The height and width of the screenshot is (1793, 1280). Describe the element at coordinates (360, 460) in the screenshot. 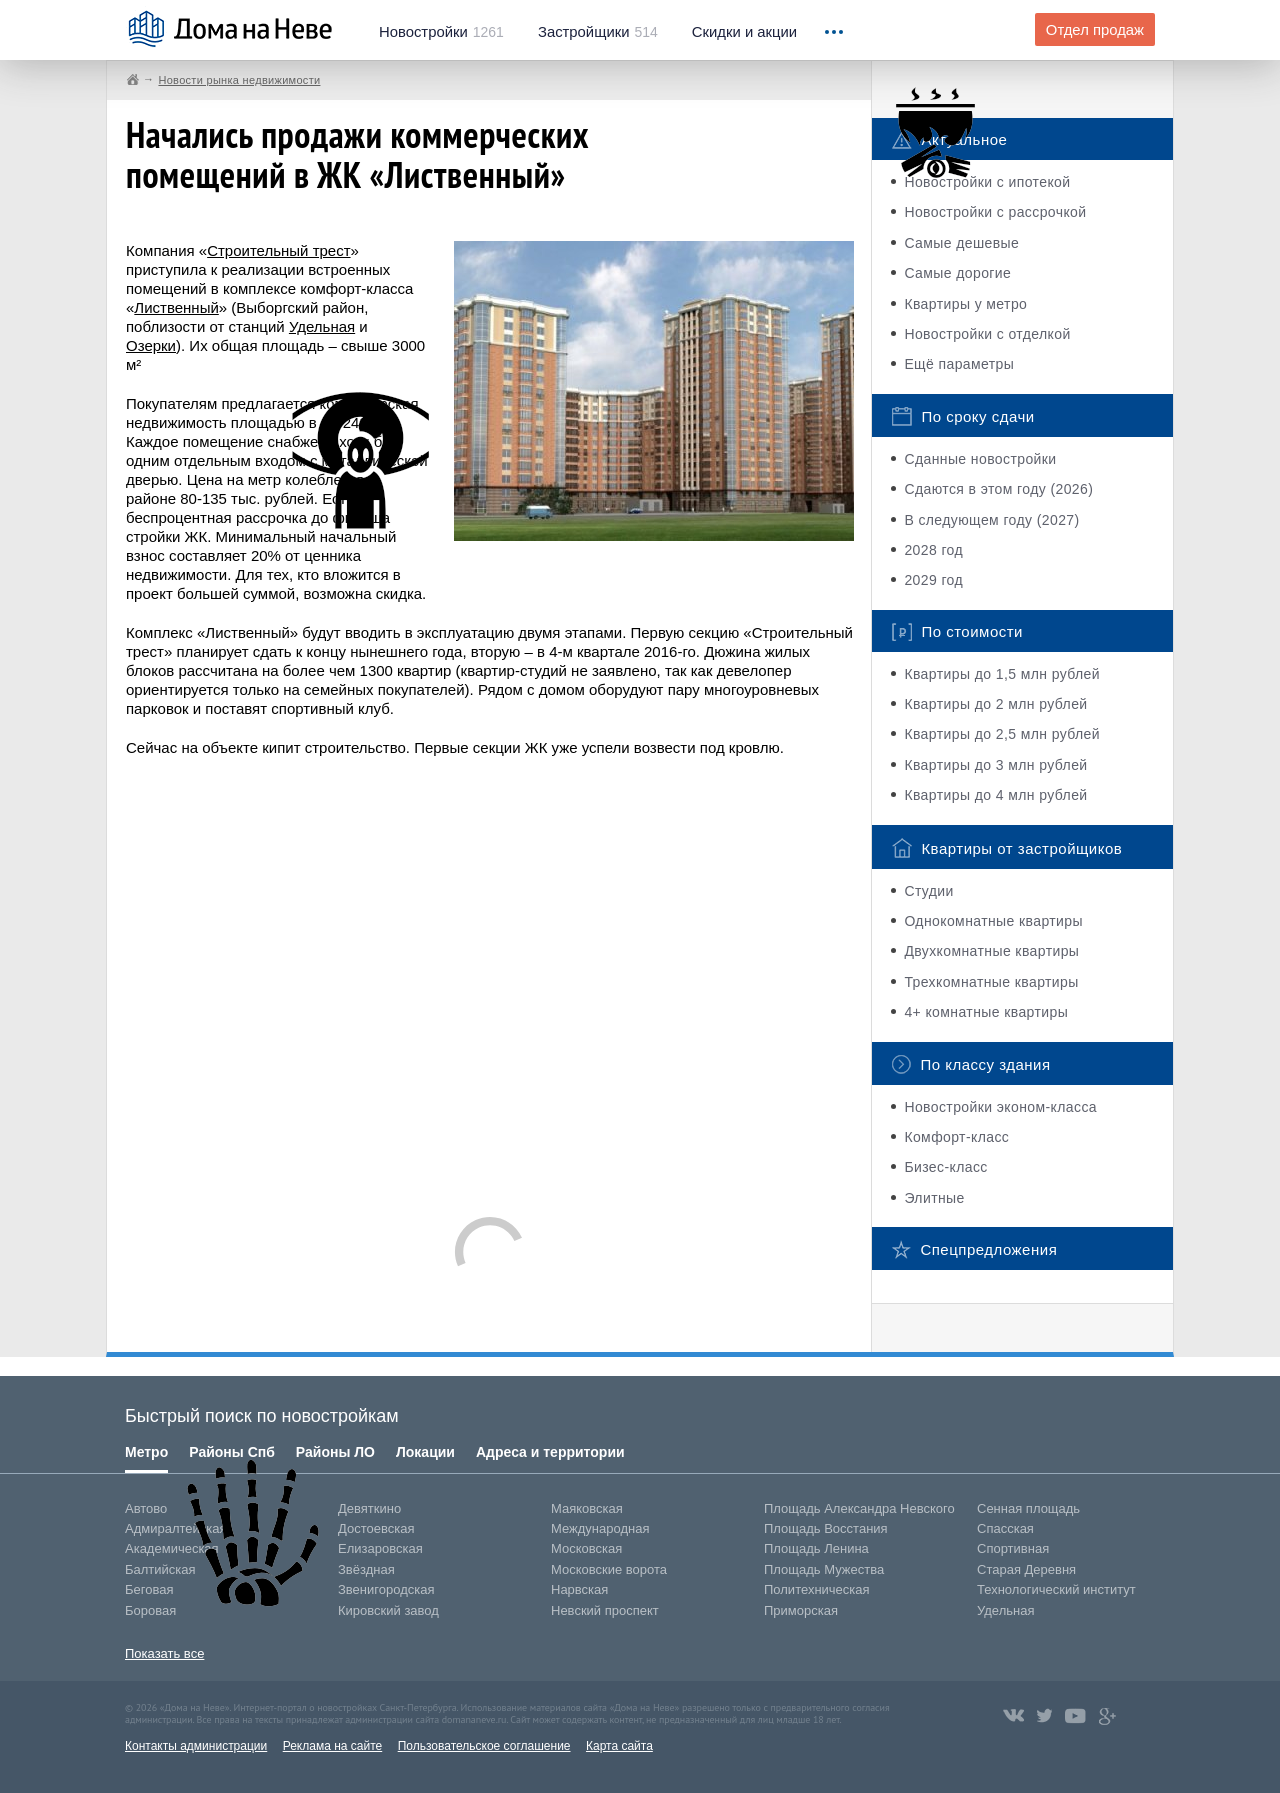

I see `indicates a paranoia or anxiety state in gameplay` at that location.